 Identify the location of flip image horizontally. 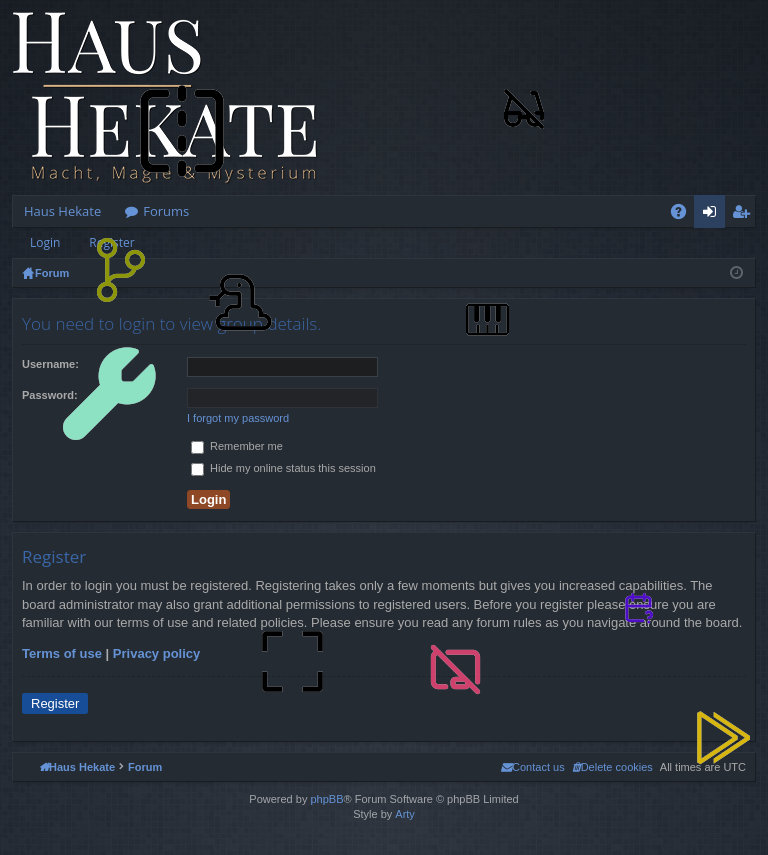
(182, 131).